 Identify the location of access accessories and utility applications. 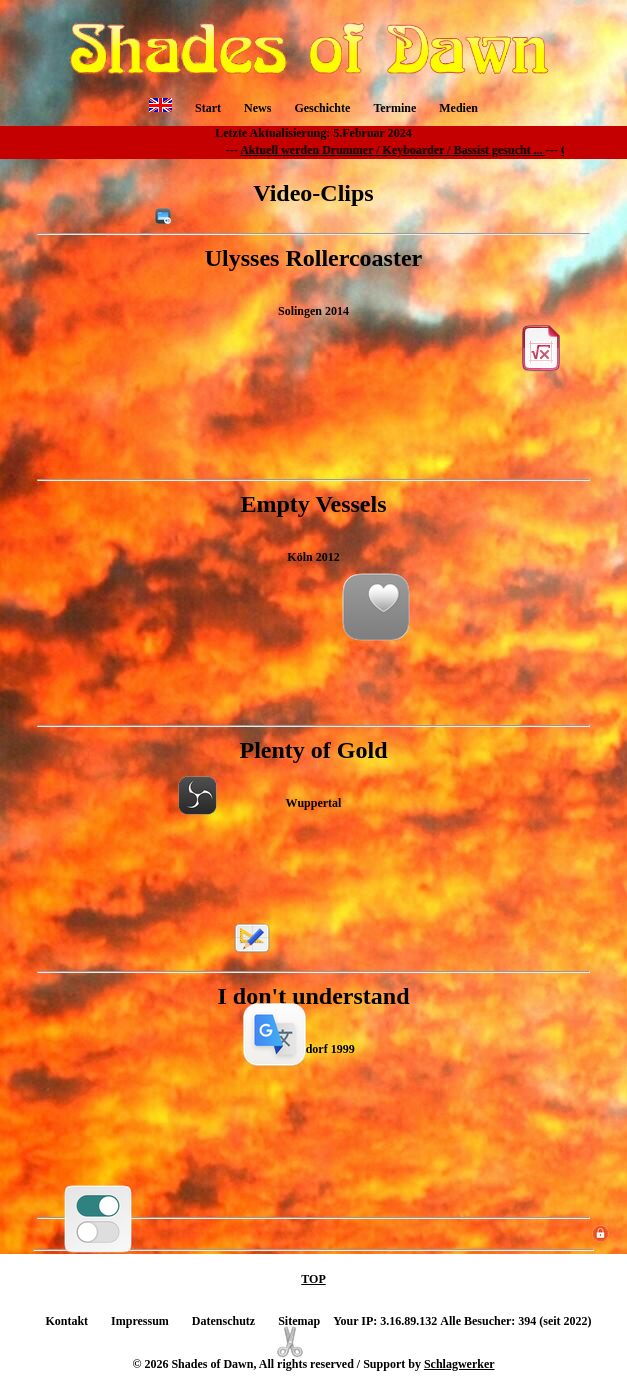
(252, 938).